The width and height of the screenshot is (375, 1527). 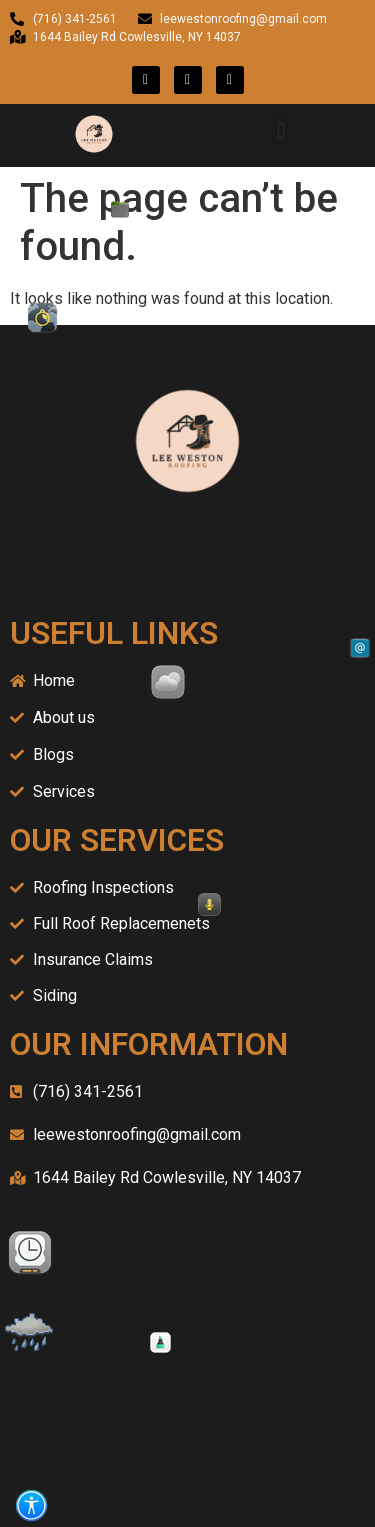 I want to click on open amarok podcast app, so click(x=209, y=904).